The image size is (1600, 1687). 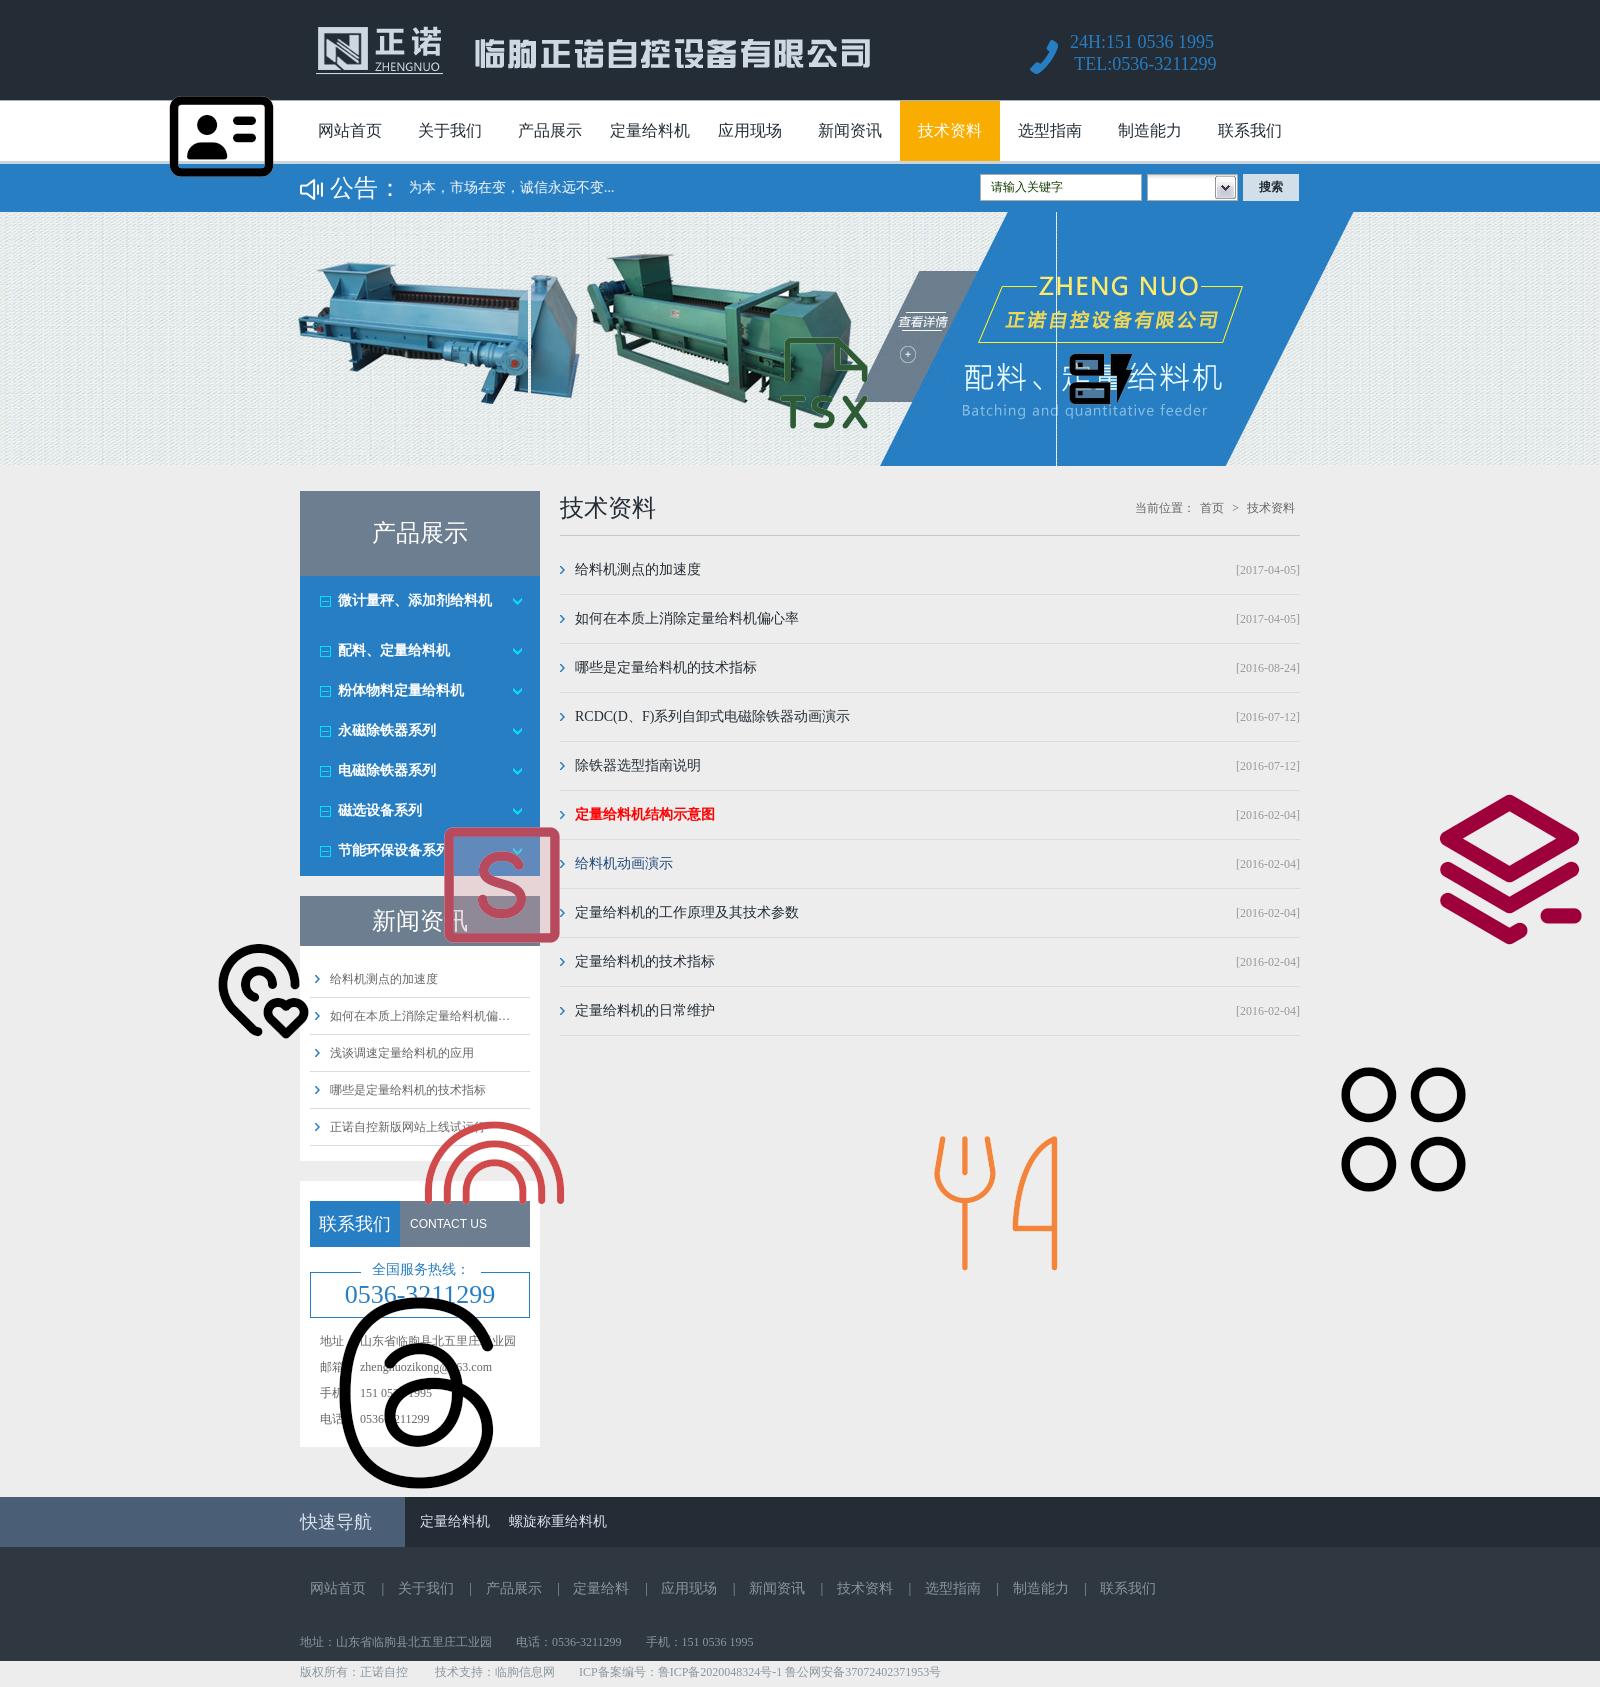 I want to click on save a location to favorites, so click(x=259, y=989).